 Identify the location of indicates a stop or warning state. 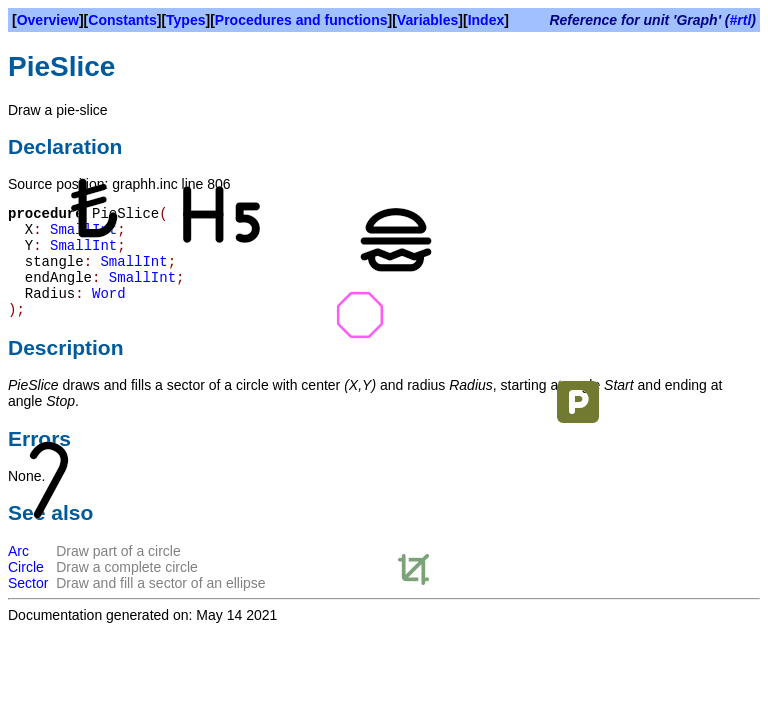
(360, 315).